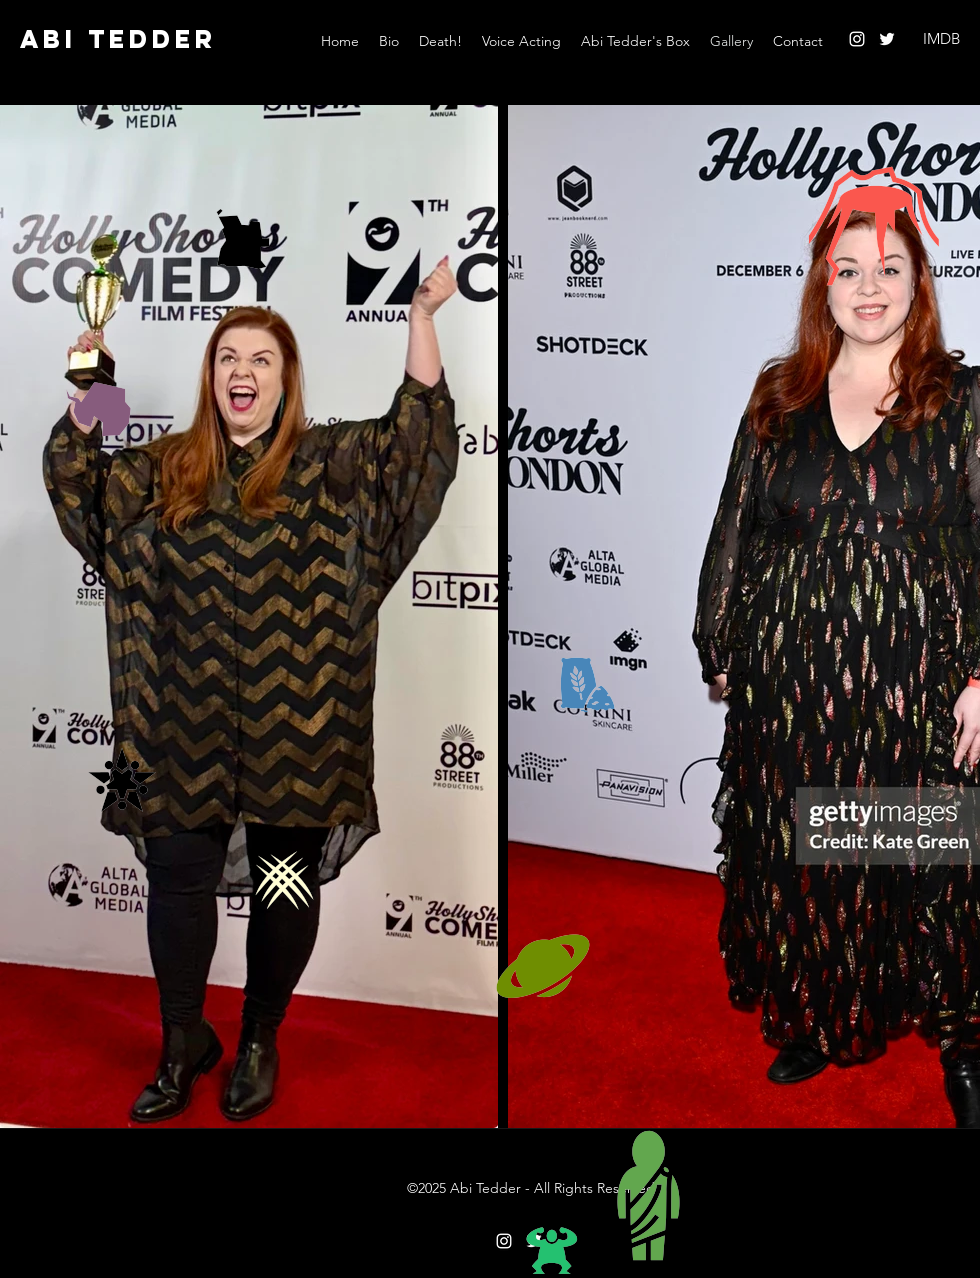 This screenshot has height=1278, width=980. I want to click on attack or slash action in a game, so click(284, 880).